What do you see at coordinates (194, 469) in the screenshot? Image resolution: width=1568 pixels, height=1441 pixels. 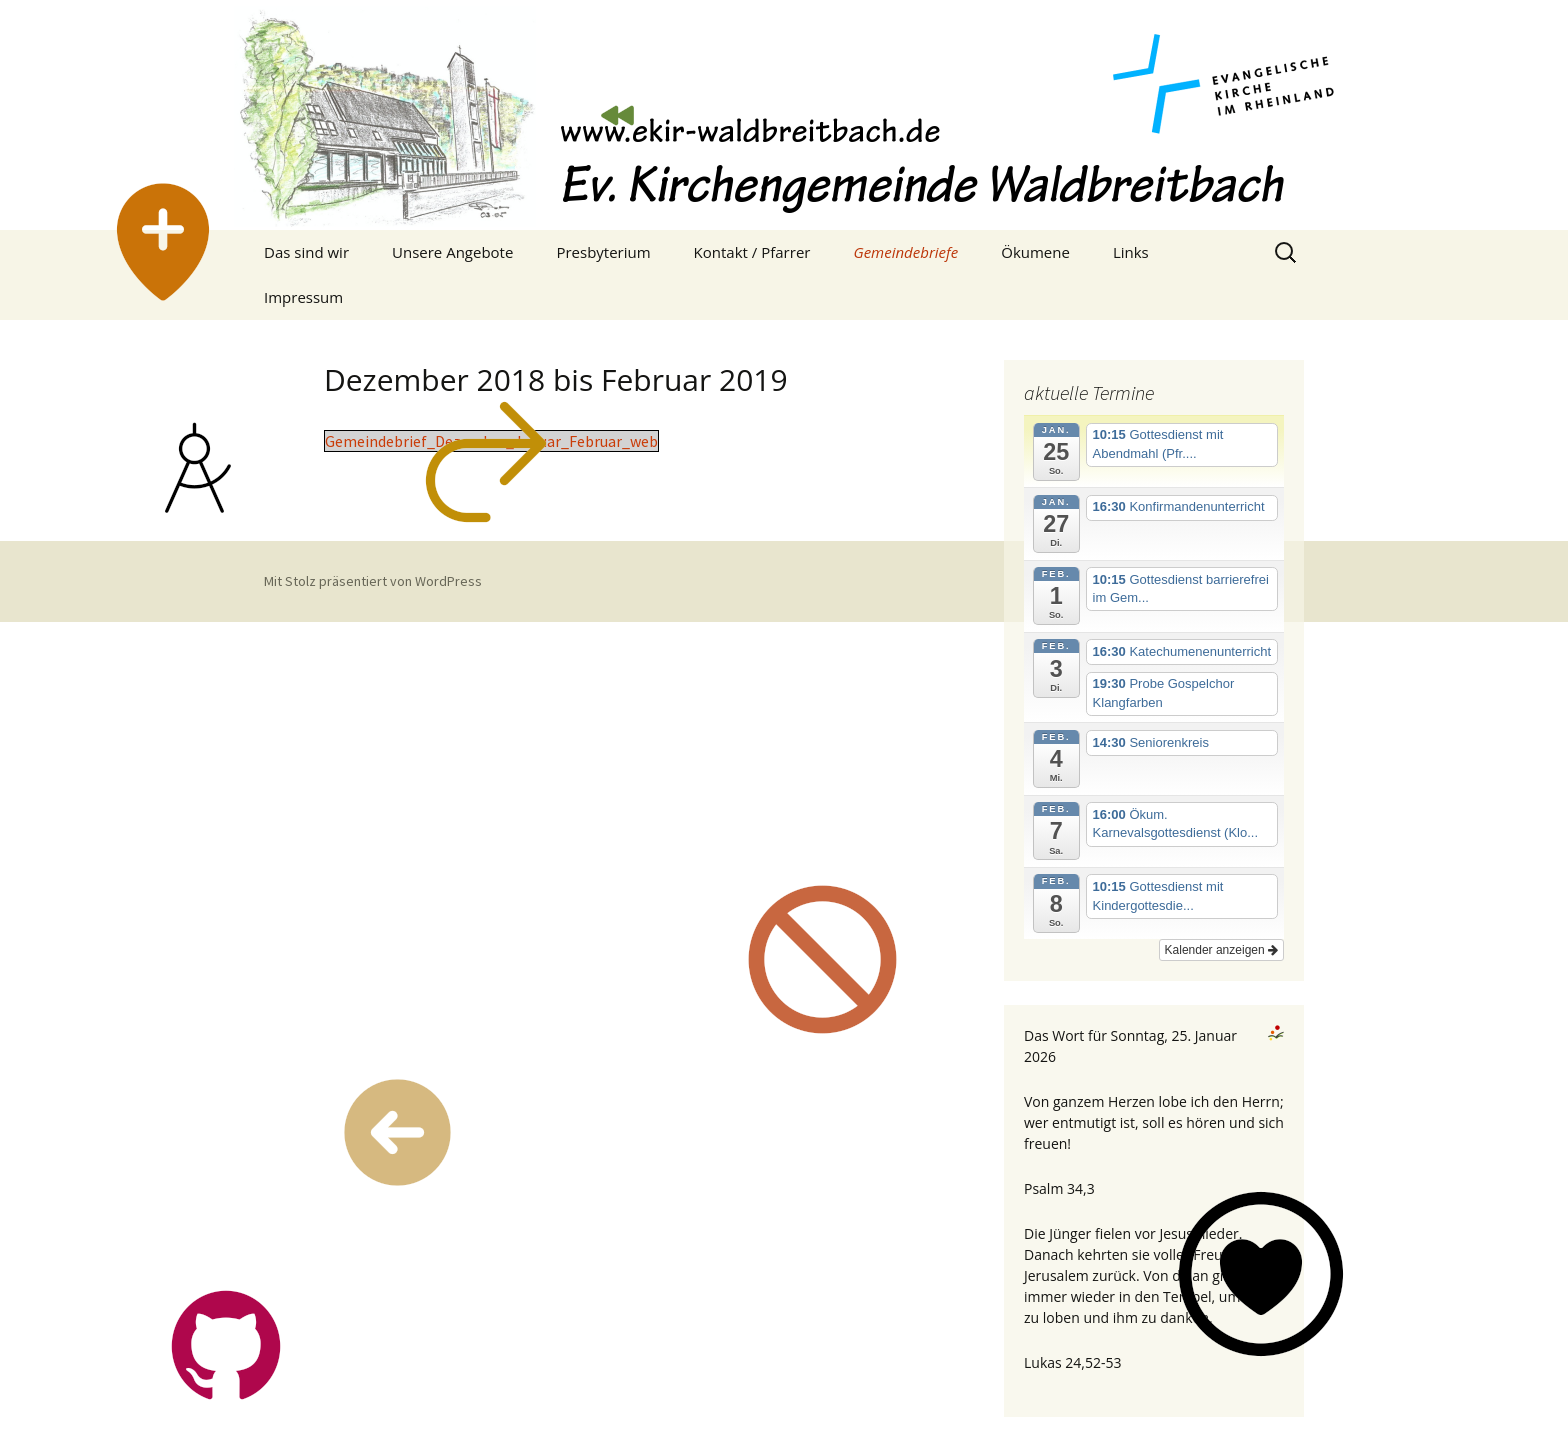 I see `access drawing or drafting tools` at bounding box center [194, 469].